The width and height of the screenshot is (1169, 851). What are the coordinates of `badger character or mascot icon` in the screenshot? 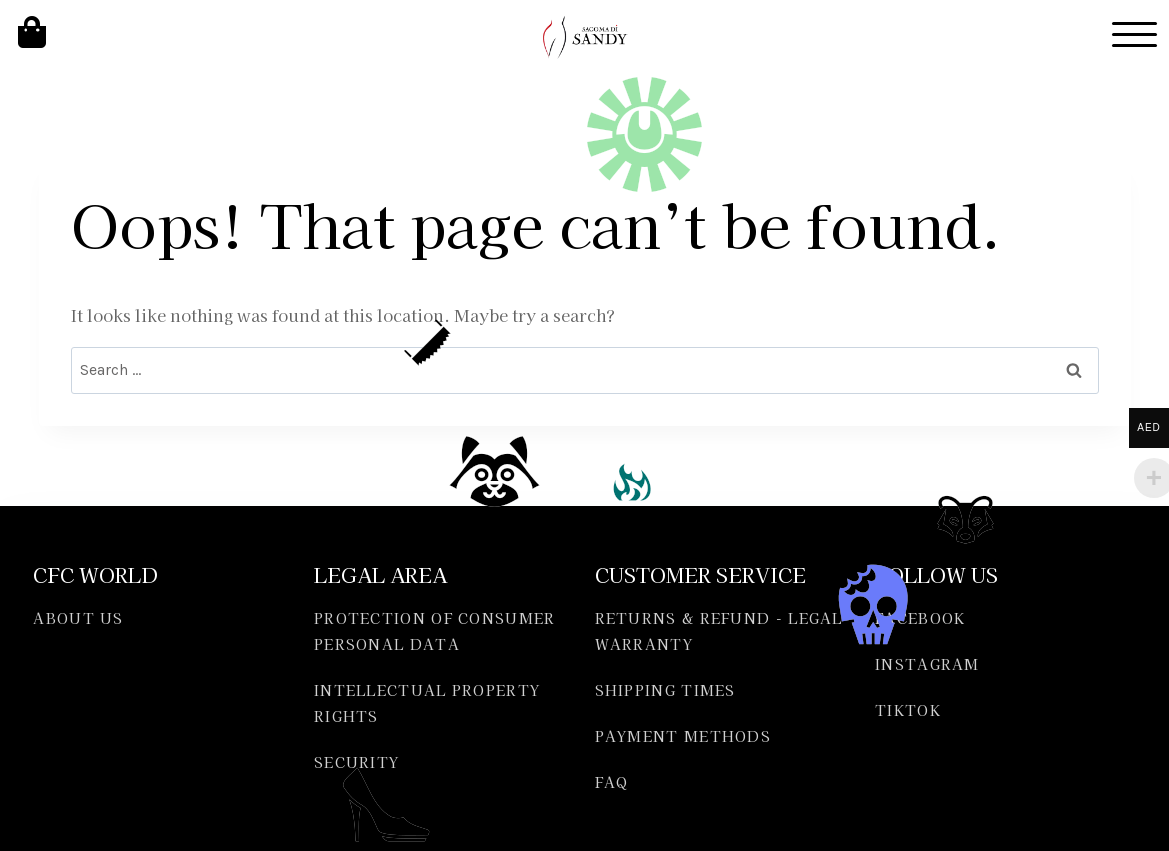 It's located at (965, 518).